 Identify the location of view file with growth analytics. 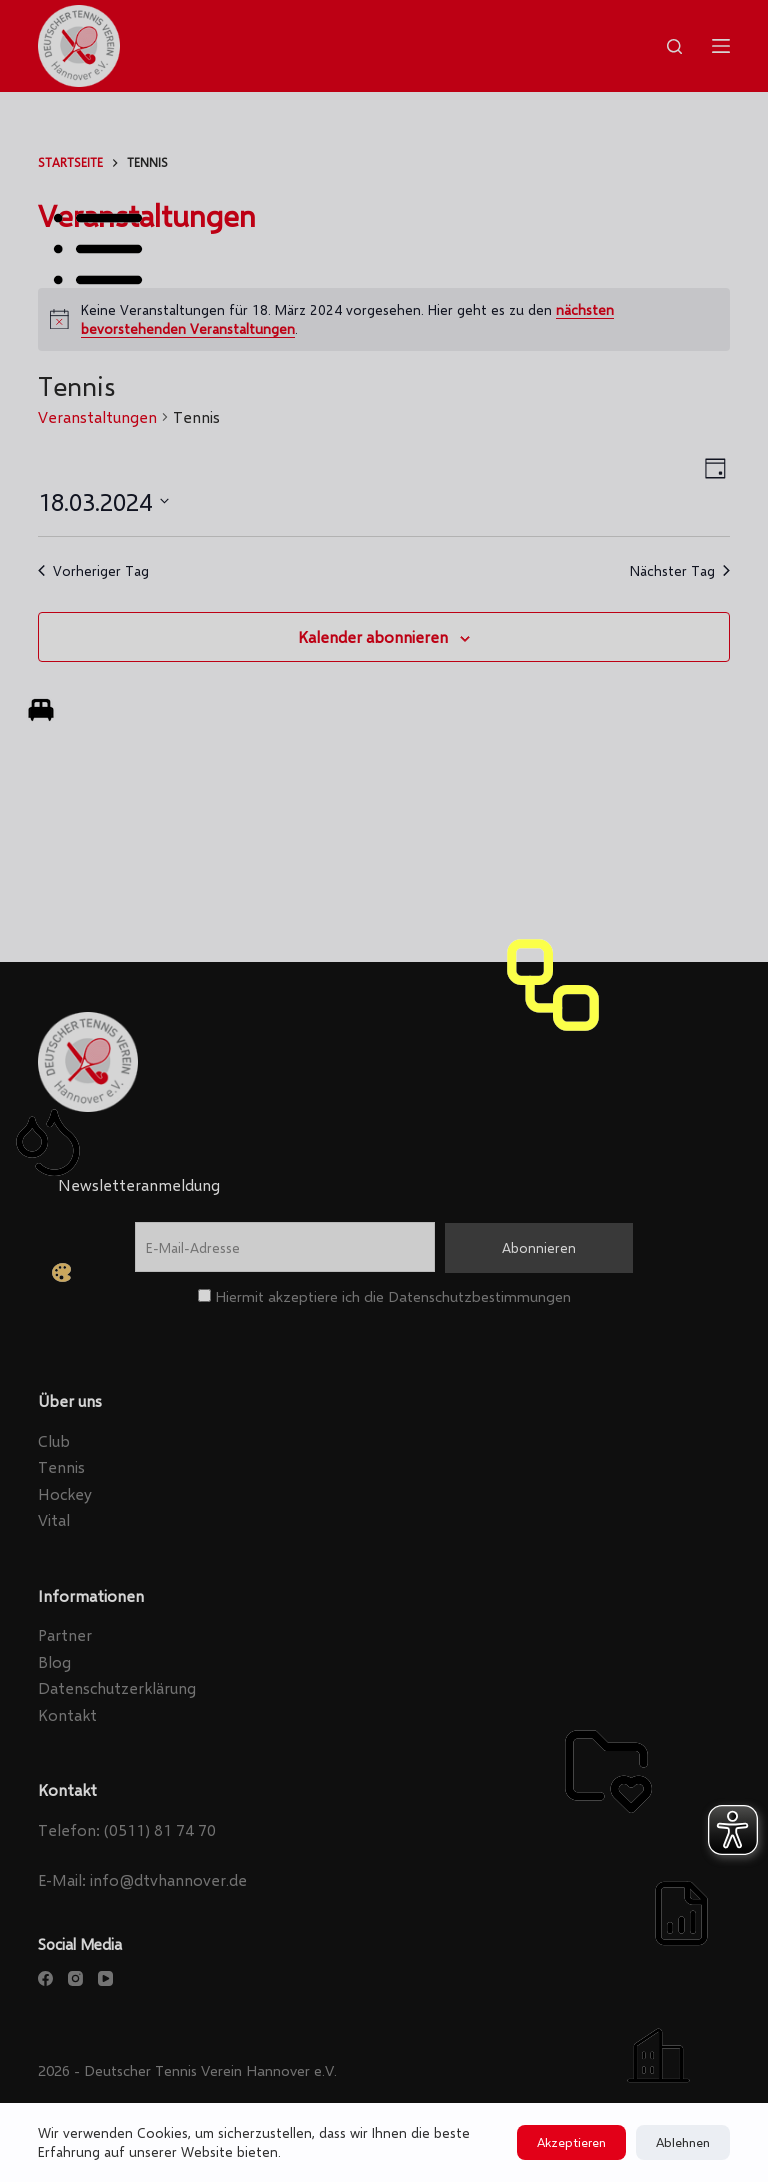
(681, 1913).